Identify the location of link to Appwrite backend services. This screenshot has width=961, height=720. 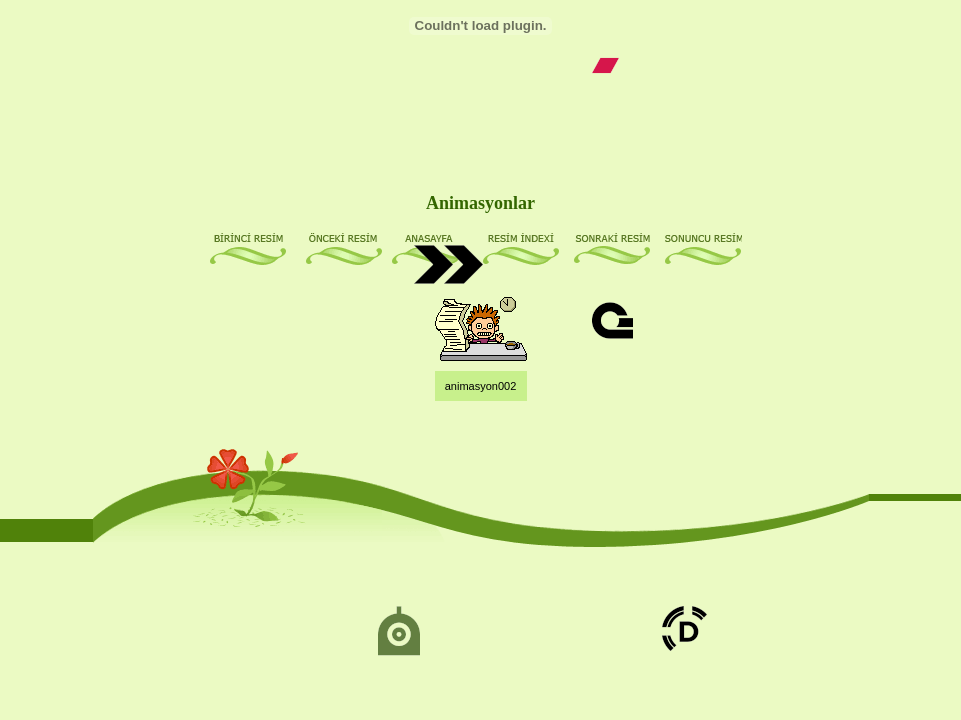
(612, 320).